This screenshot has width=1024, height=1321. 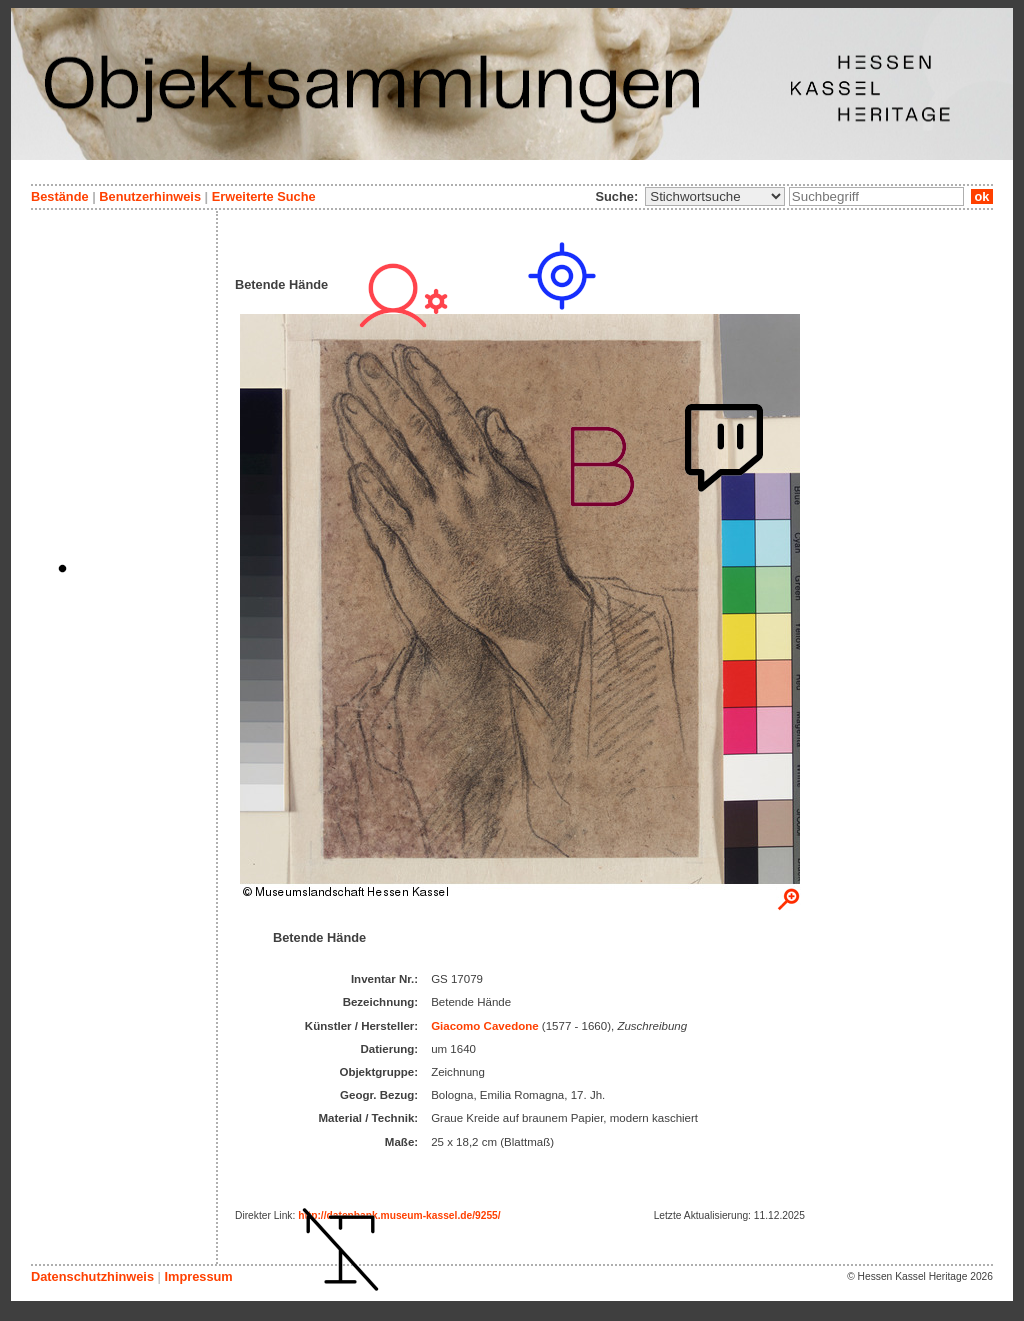 I want to click on open Twitch app, so click(x=724, y=443).